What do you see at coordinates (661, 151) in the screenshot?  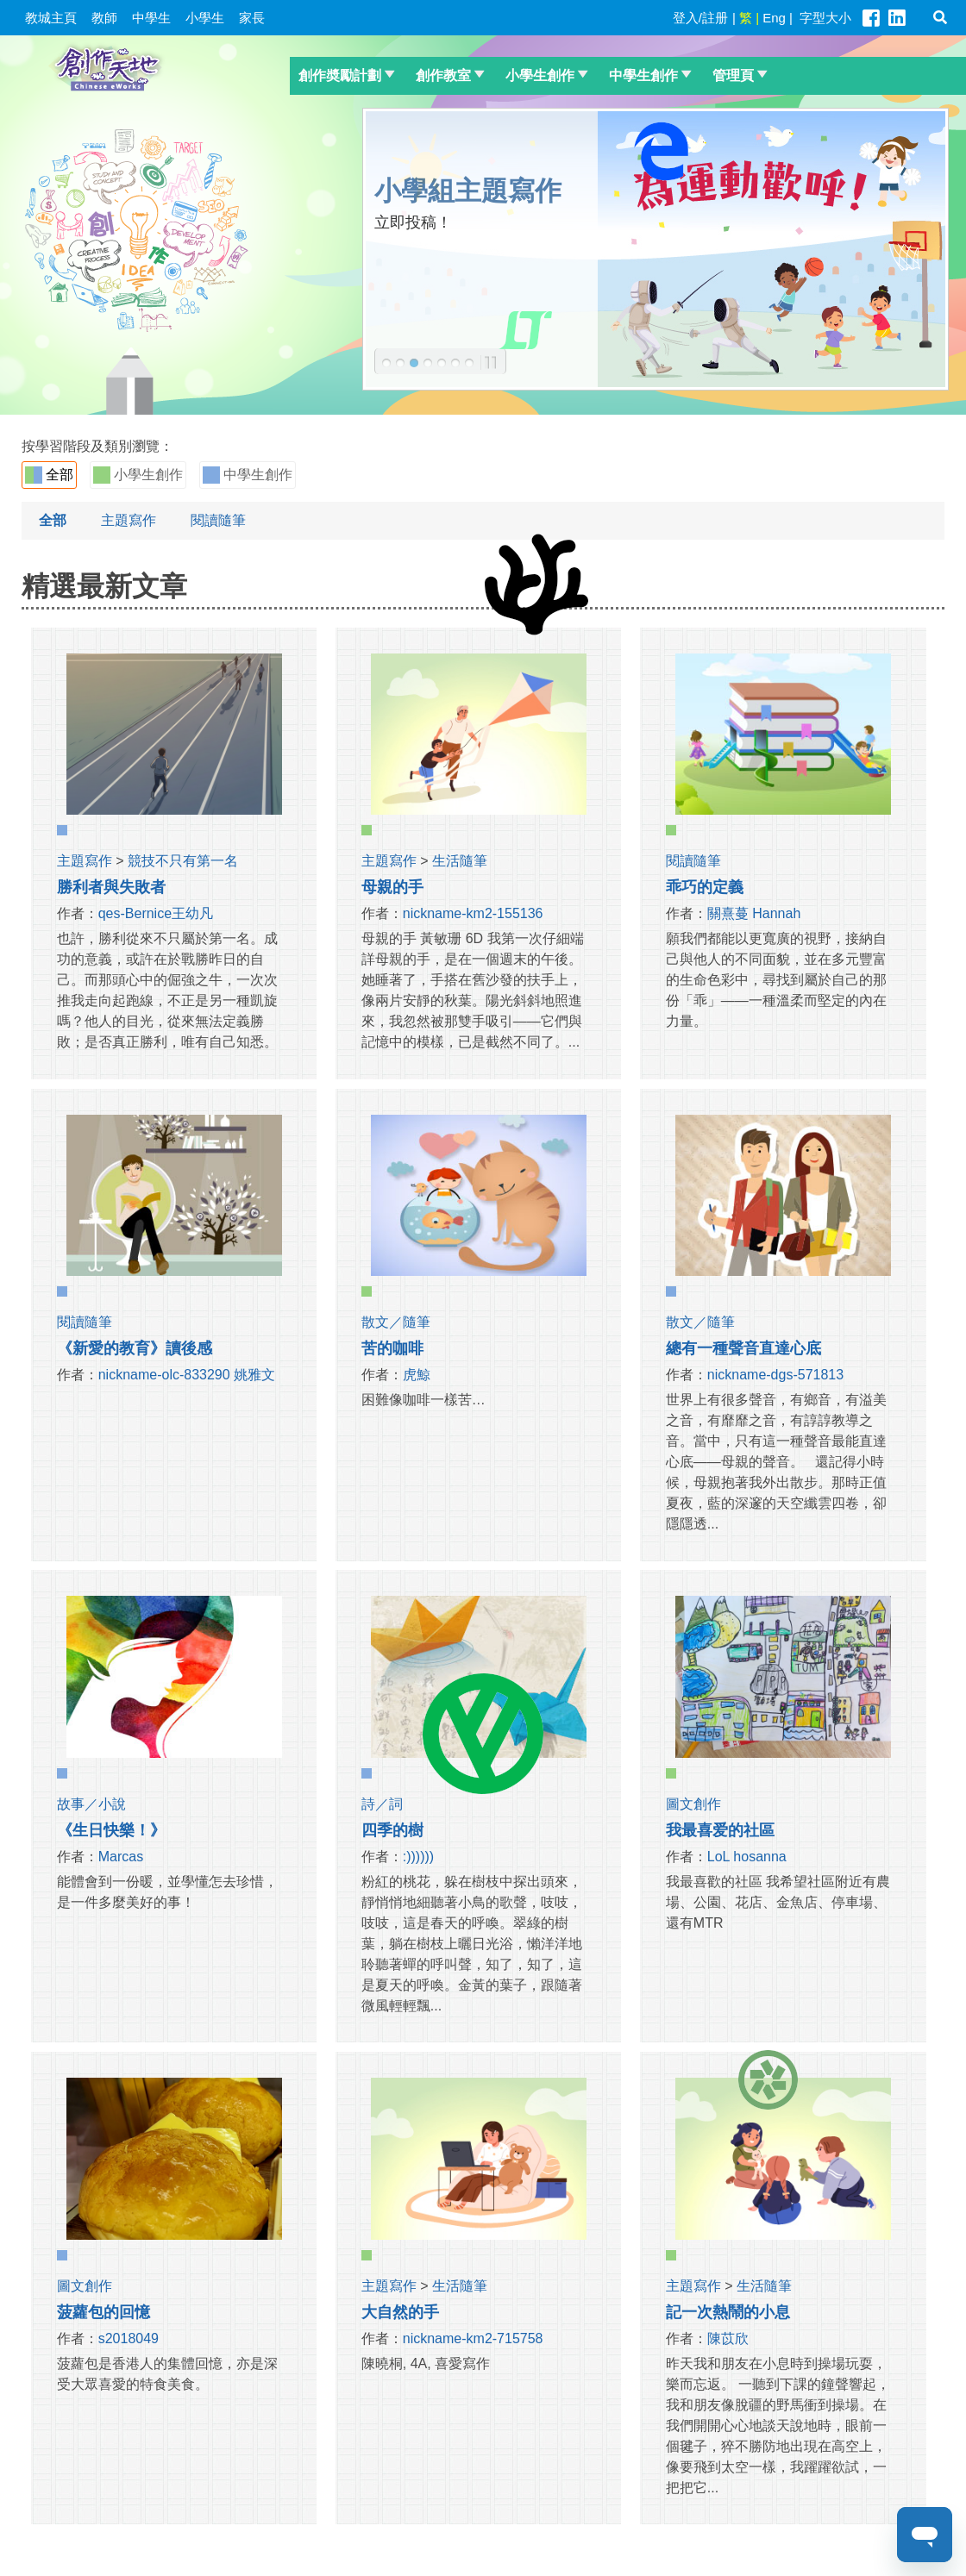 I see `open microsoft edge legacy browser` at bounding box center [661, 151].